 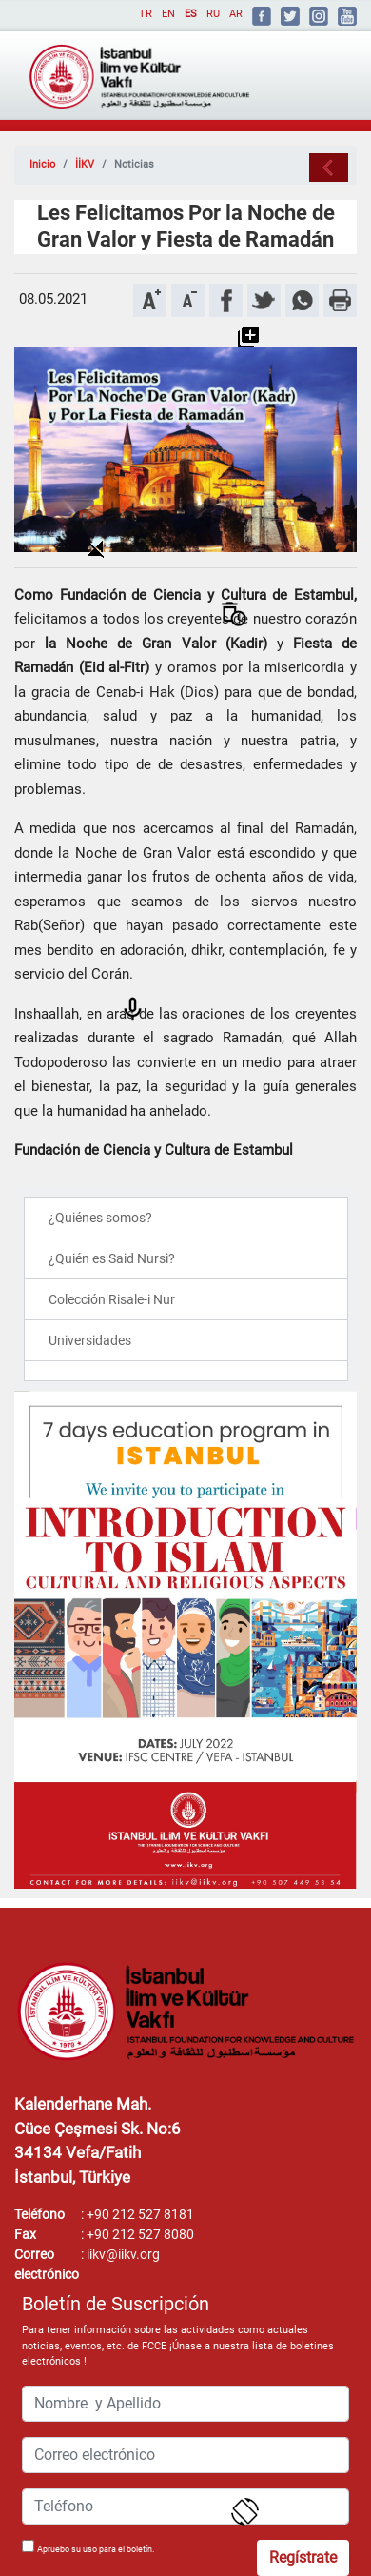 I want to click on add to queue, so click(x=248, y=337).